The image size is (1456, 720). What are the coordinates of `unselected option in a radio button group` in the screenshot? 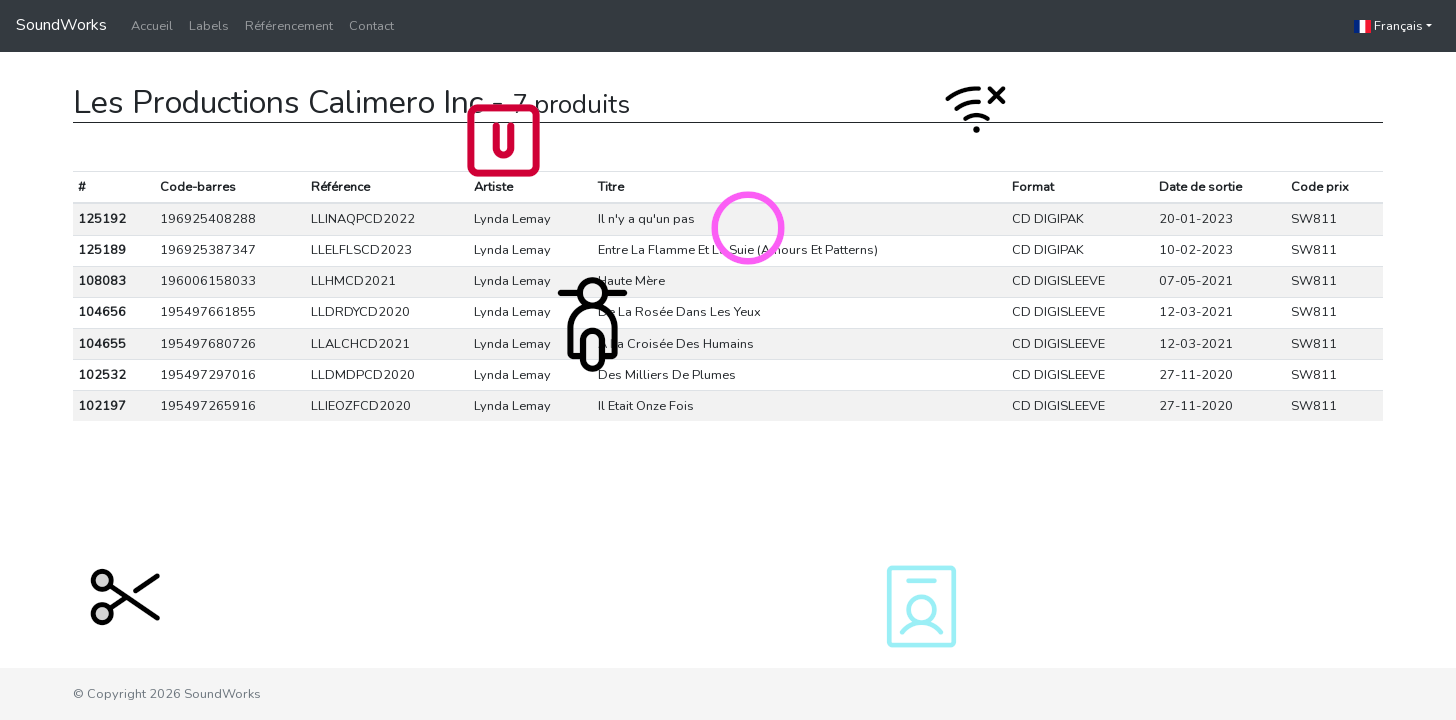 It's located at (748, 228).